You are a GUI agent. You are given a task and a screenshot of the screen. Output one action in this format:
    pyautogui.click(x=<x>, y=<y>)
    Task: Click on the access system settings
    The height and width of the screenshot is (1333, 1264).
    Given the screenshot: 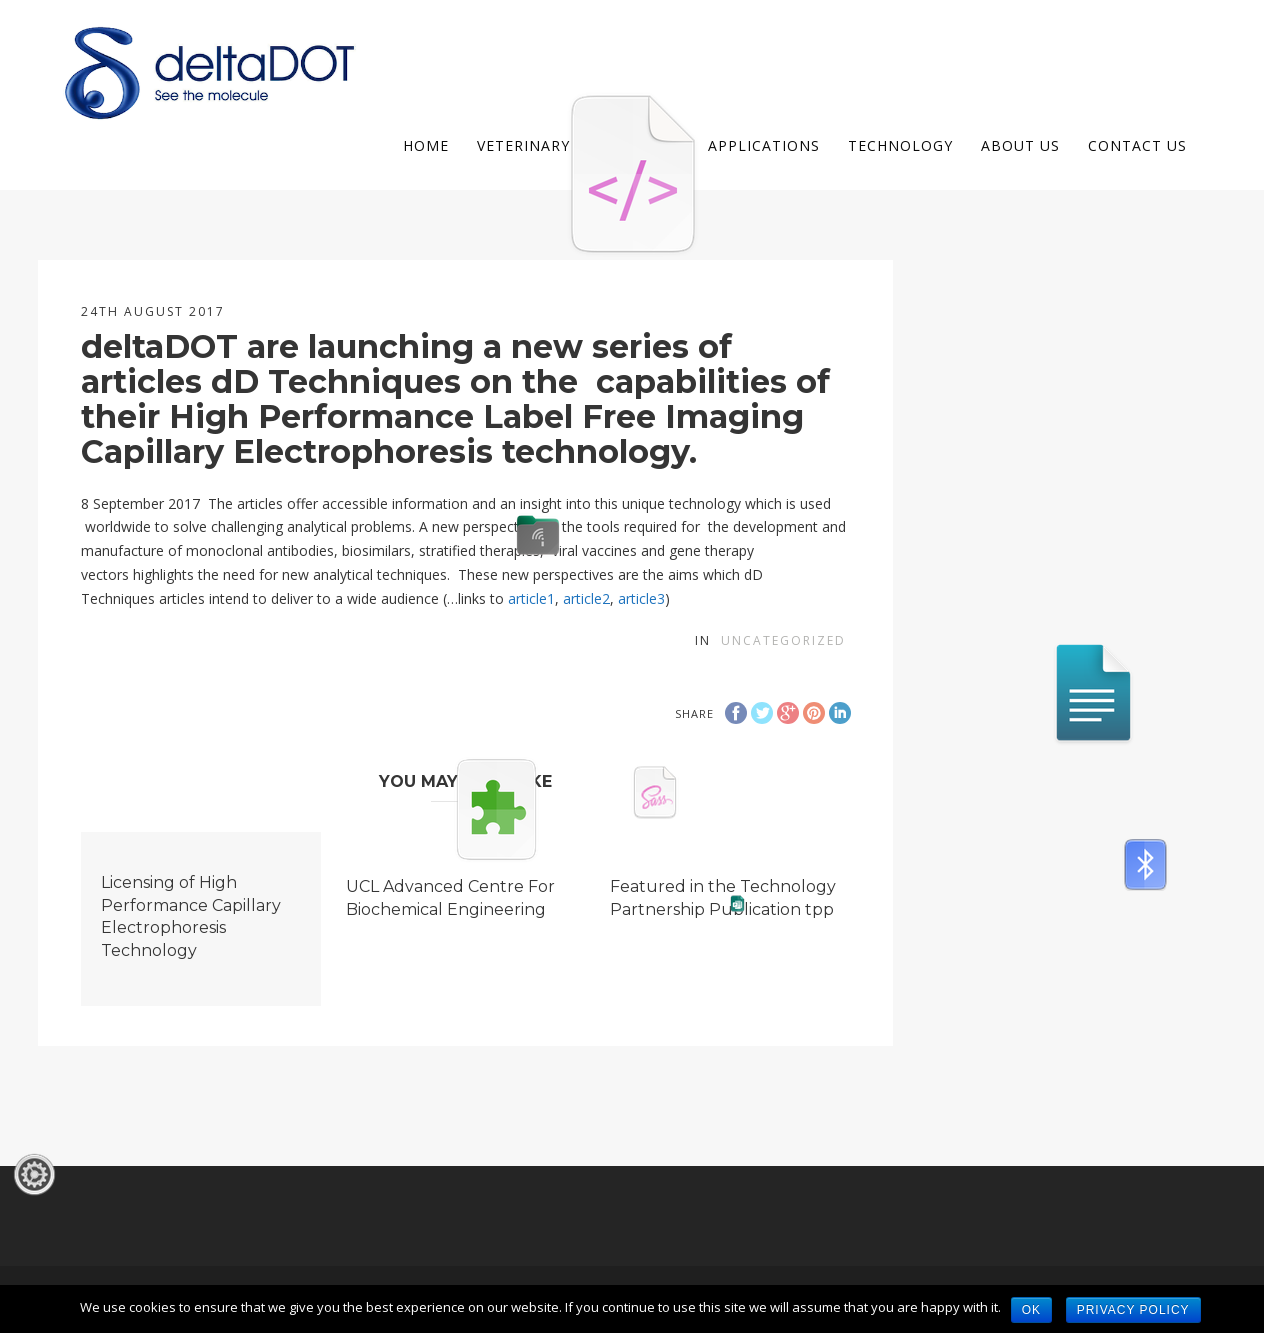 What is the action you would take?
    pyautogui.click(x=34, y=1174)
    